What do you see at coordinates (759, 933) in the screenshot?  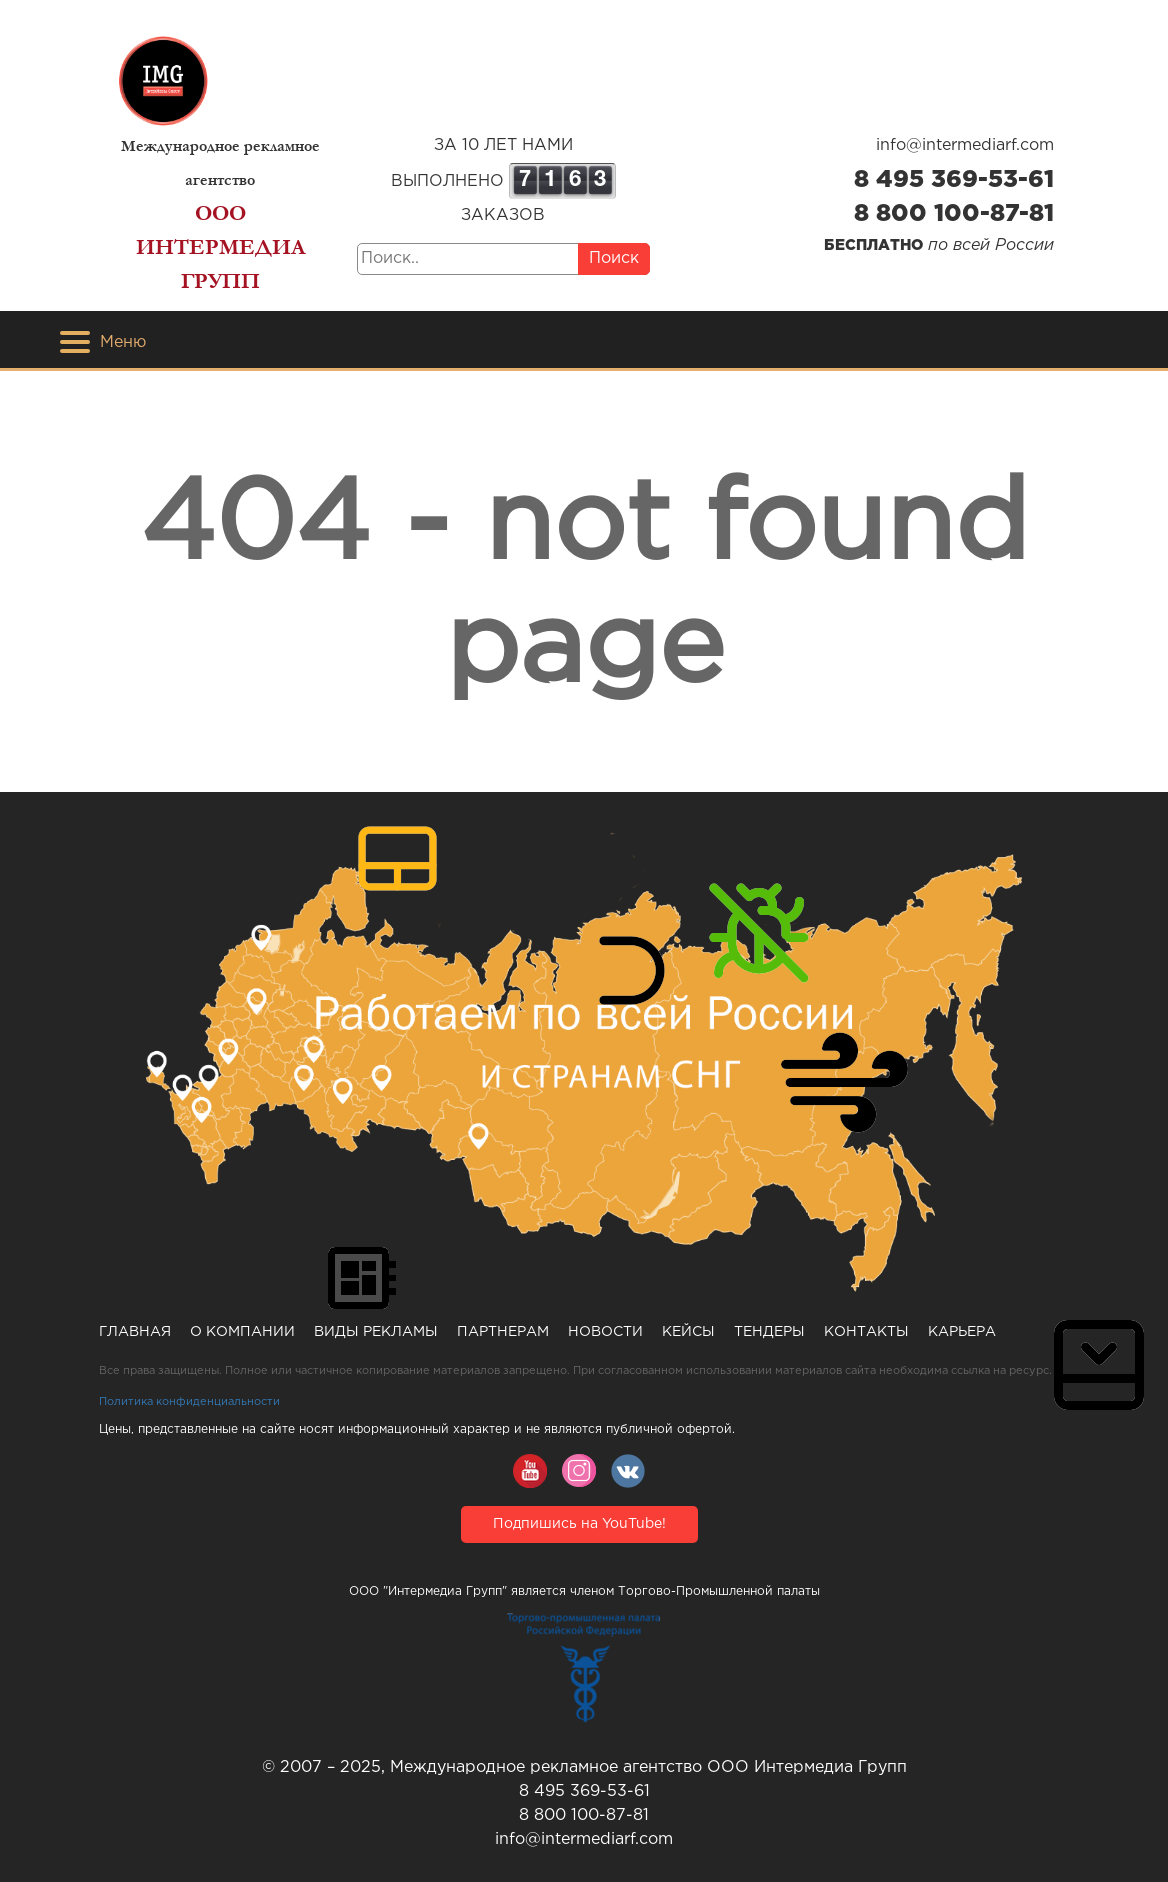 I see `disable bug tracking or error reporting` at bounding box center [759, 933].